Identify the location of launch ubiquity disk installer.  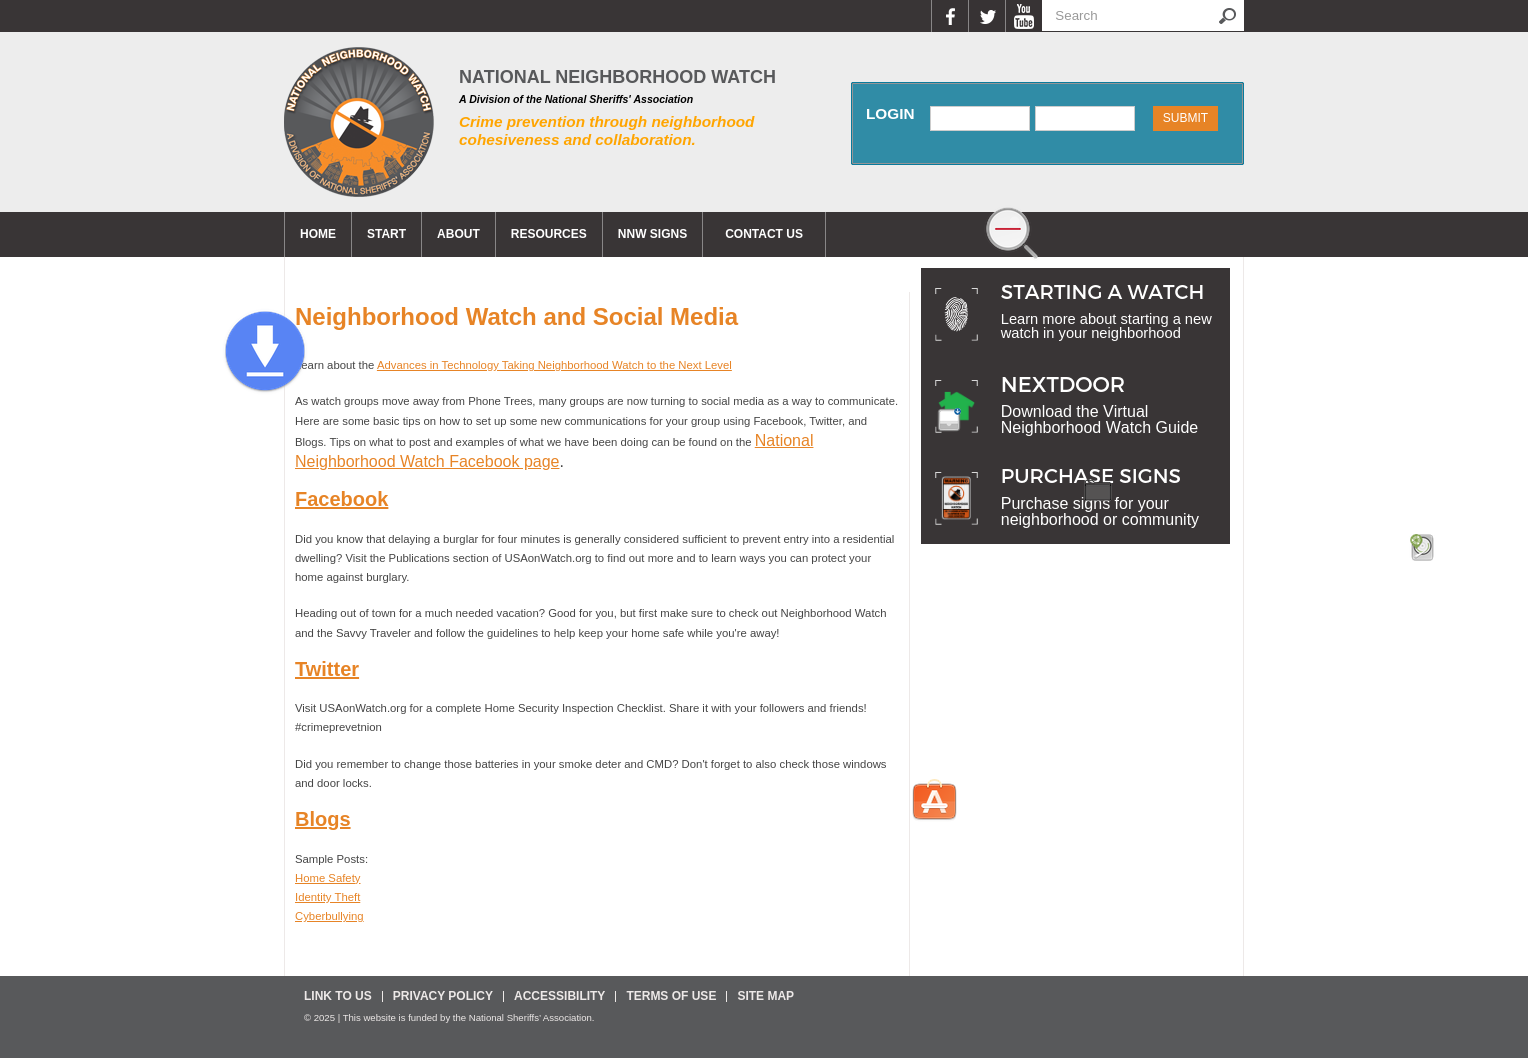
(1422, 547).